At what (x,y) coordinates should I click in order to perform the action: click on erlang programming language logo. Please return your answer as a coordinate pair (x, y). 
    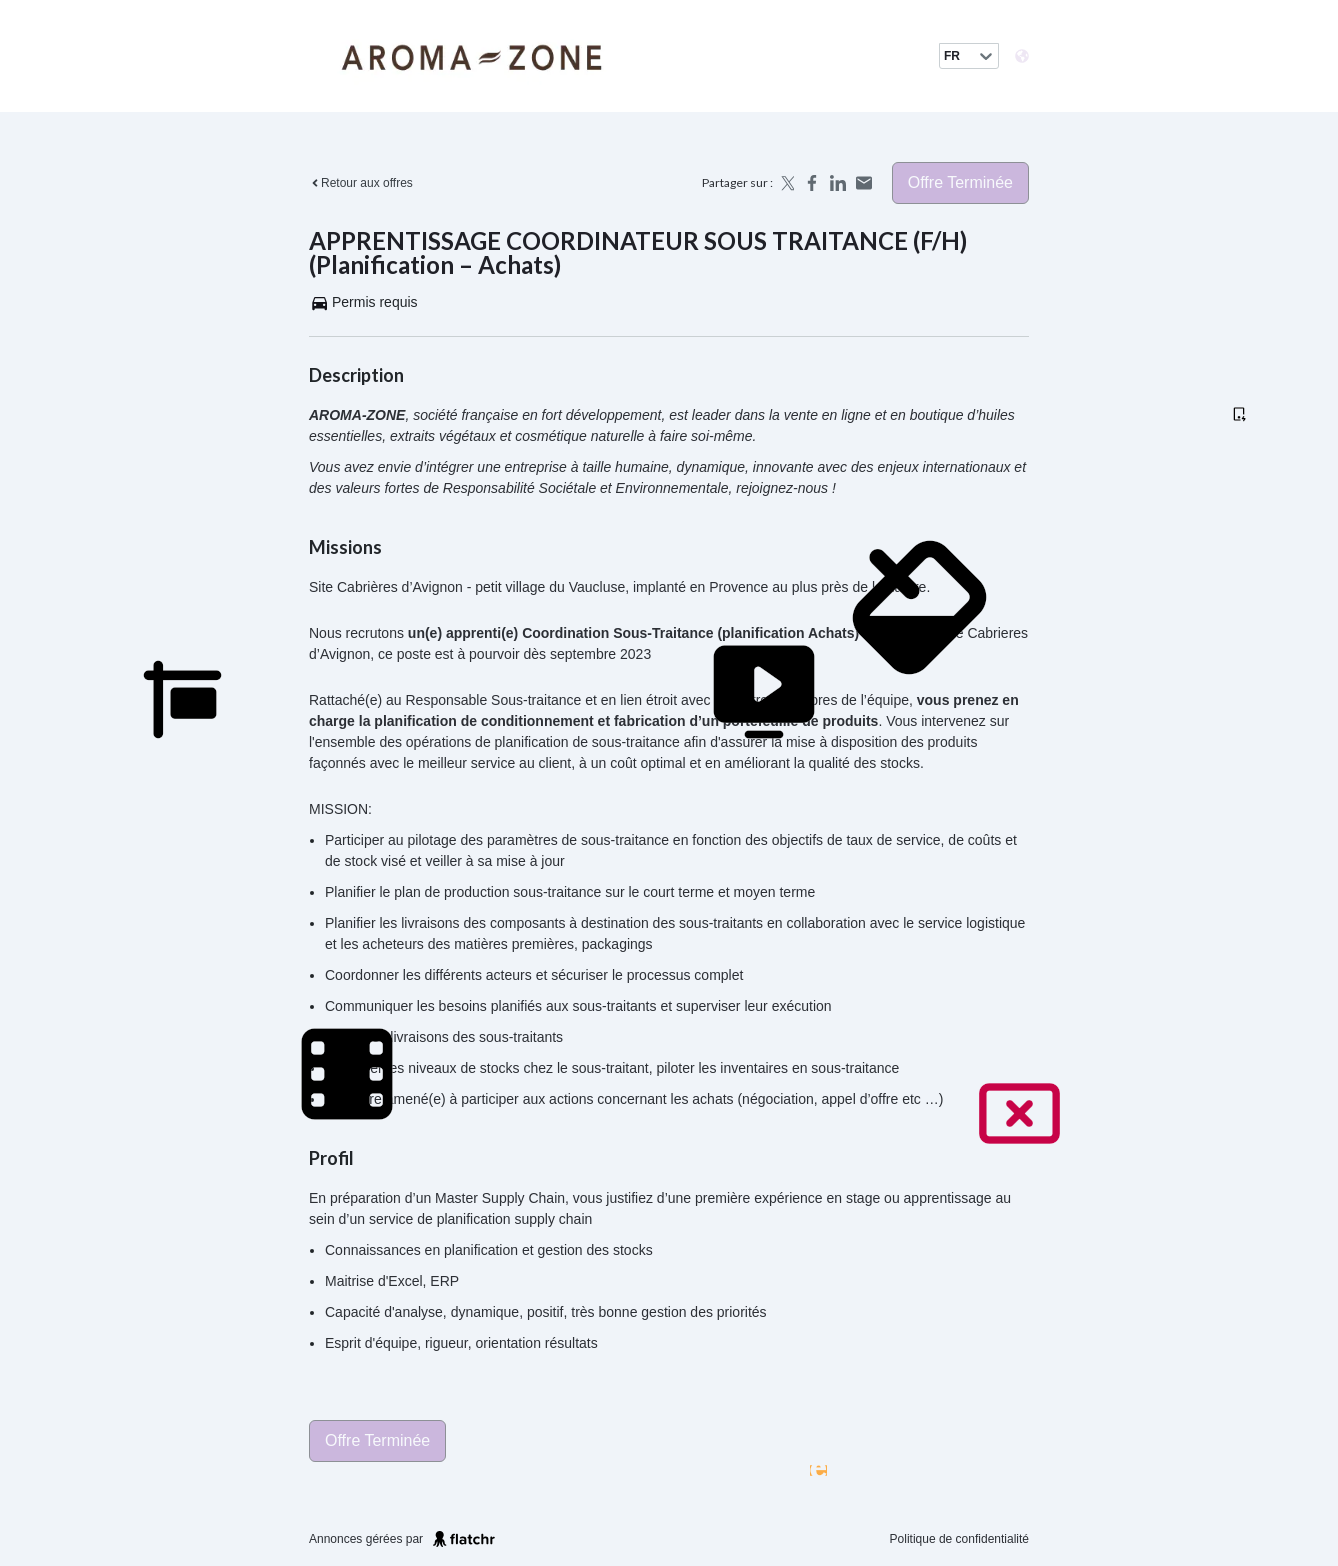
    Looking at the image, I should click on (818, 1470).